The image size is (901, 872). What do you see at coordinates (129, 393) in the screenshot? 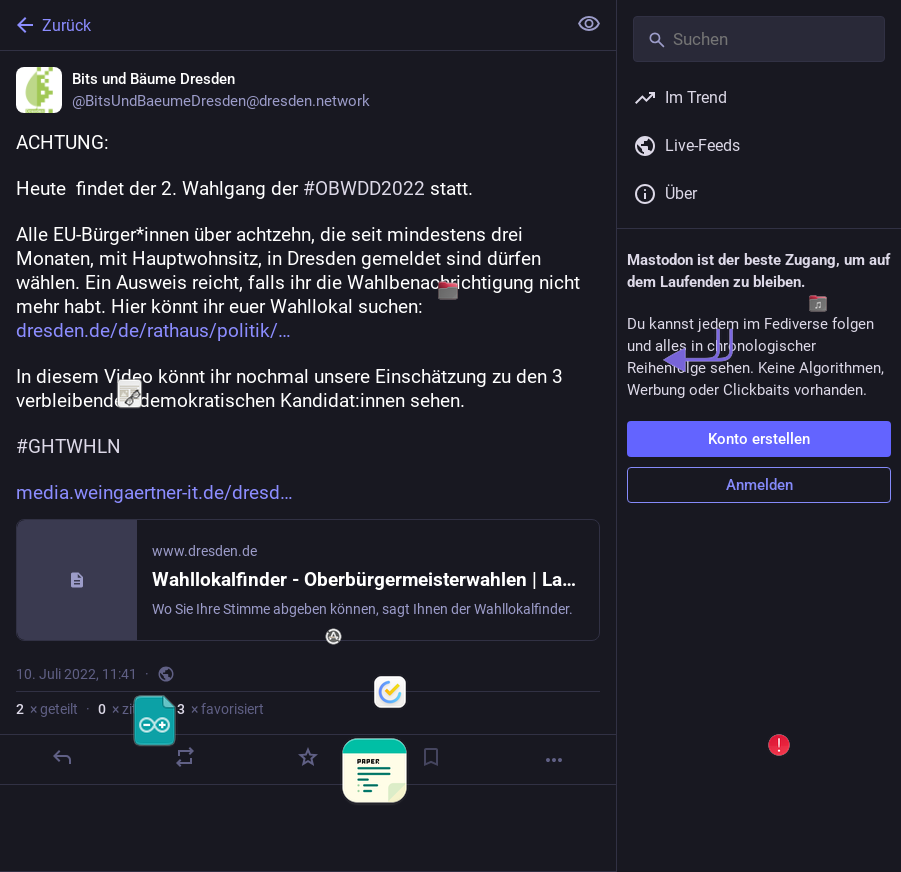
I see `open office or productivity applications` at bounding box center [129, 393].